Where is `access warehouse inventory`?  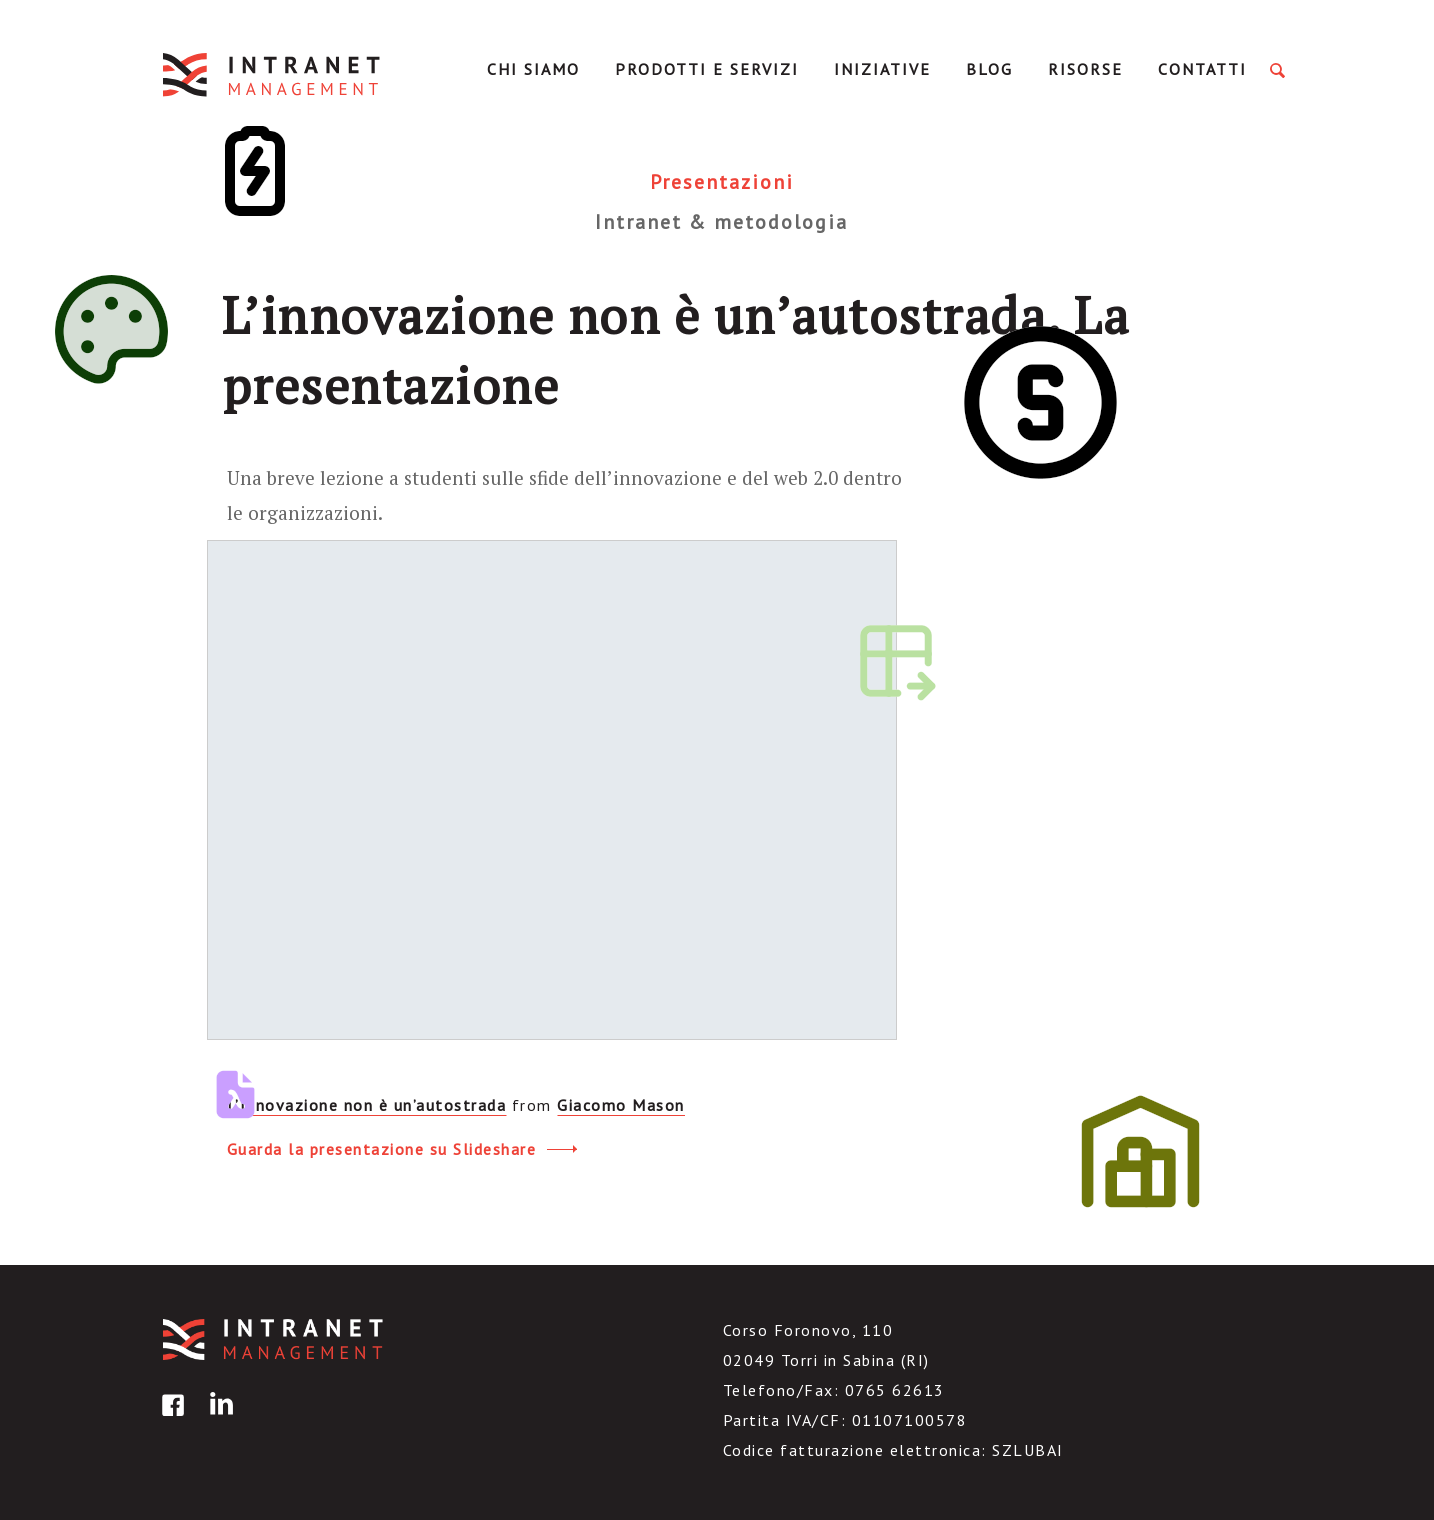
access warehouse inventory is located at coordinates (1140, 1148).